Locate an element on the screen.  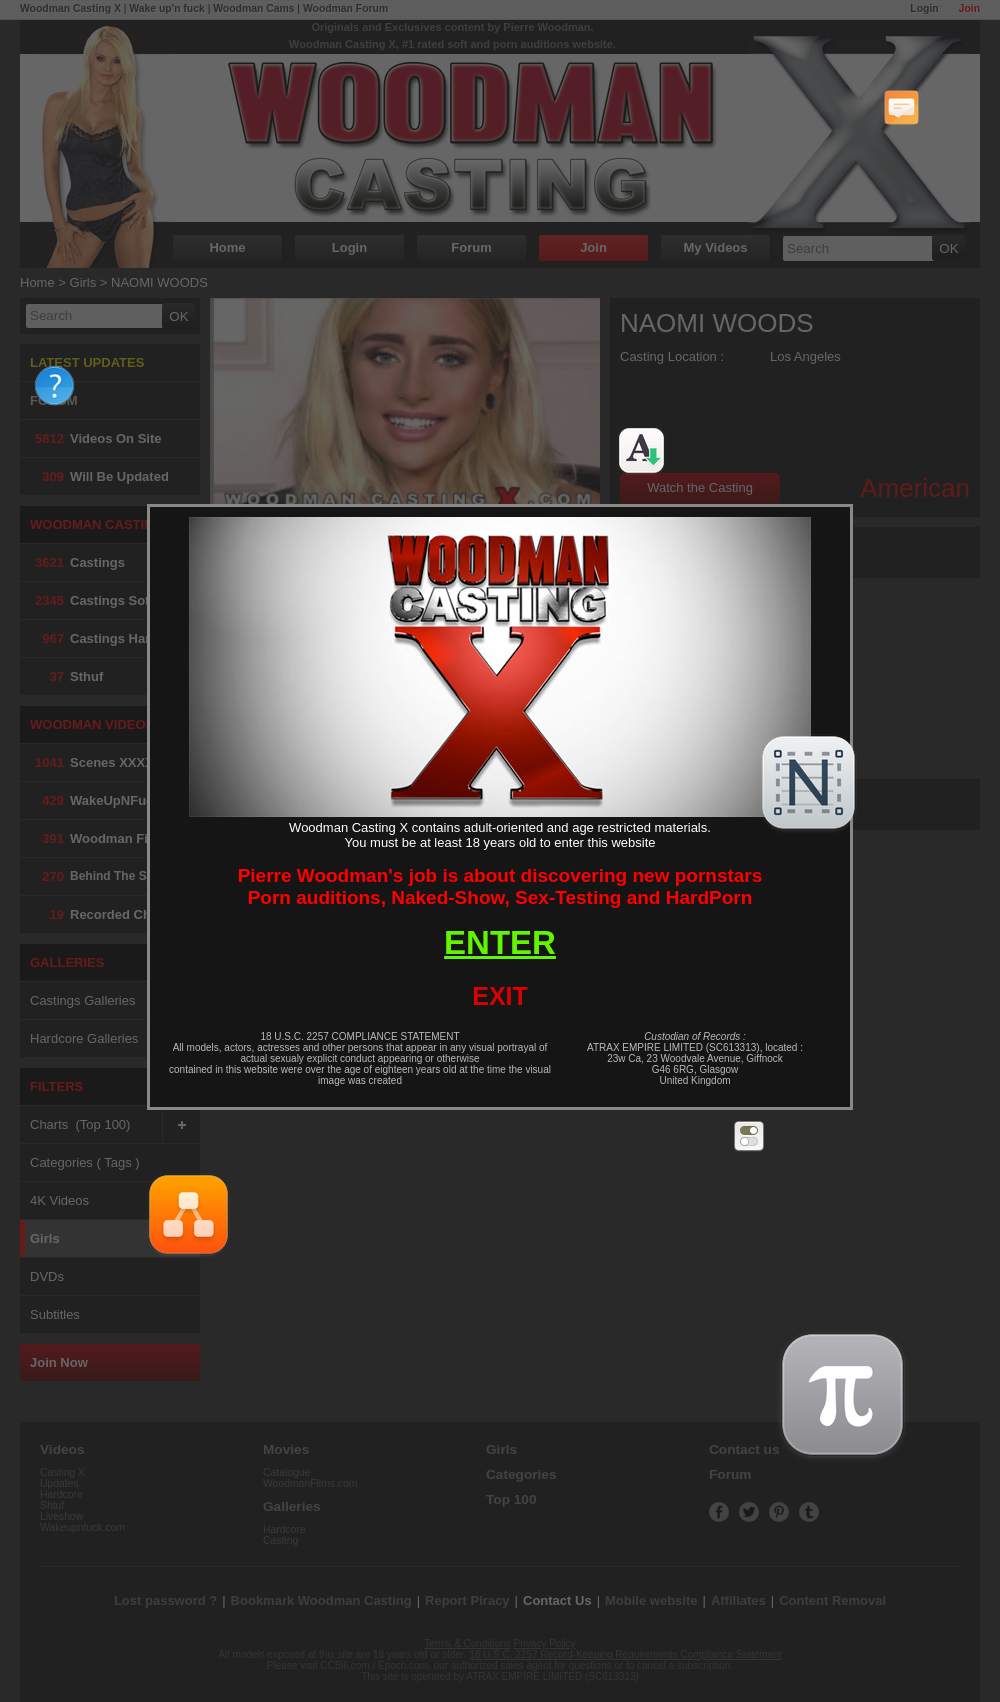
open desktop preferences or settings is located at coordinates (749, 1136).